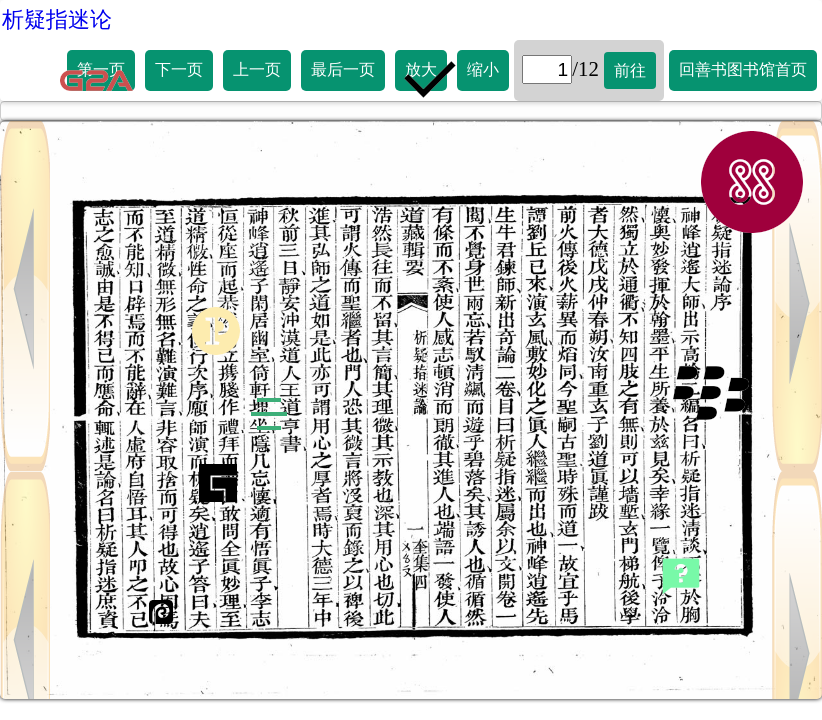 The image size is (822, 720). What do you see at coordinates (711, 393) in the screenshot?
I see `blackberry brand or company logo` at bounding box center [711, 393].